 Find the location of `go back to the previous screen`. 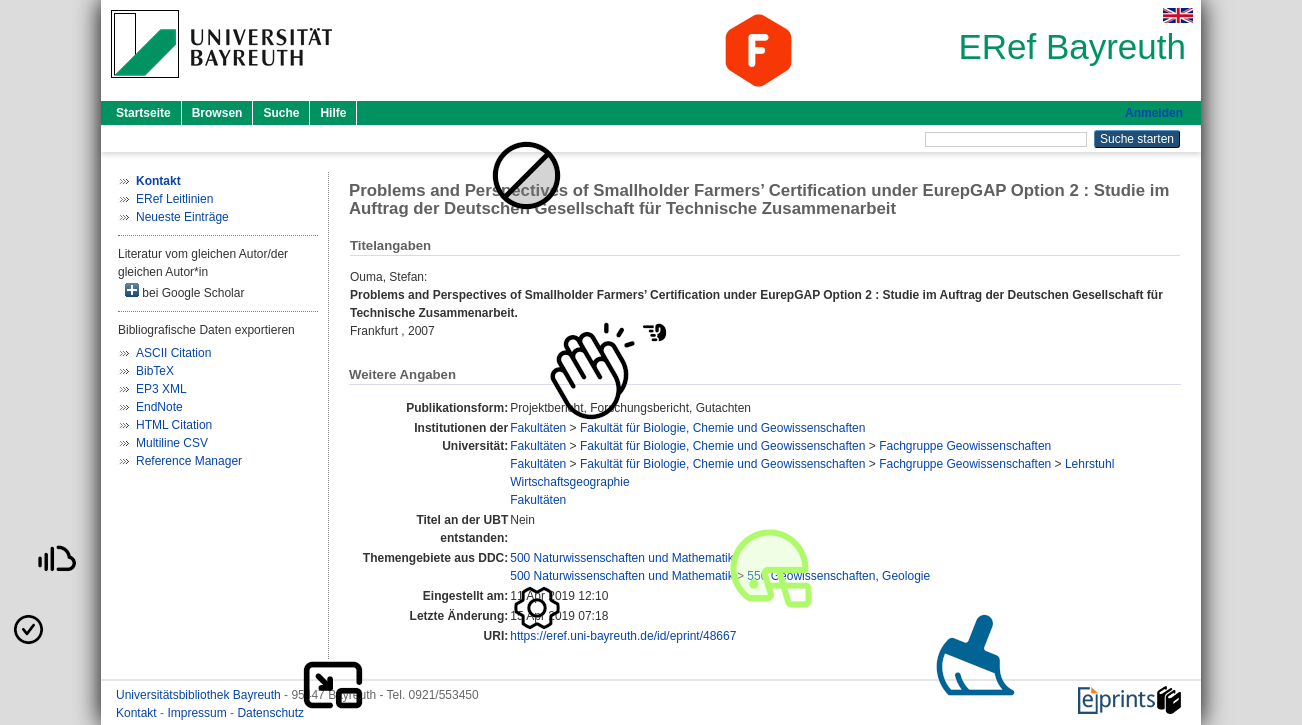

go back to the previous screen is located at coordinates (654, 332).